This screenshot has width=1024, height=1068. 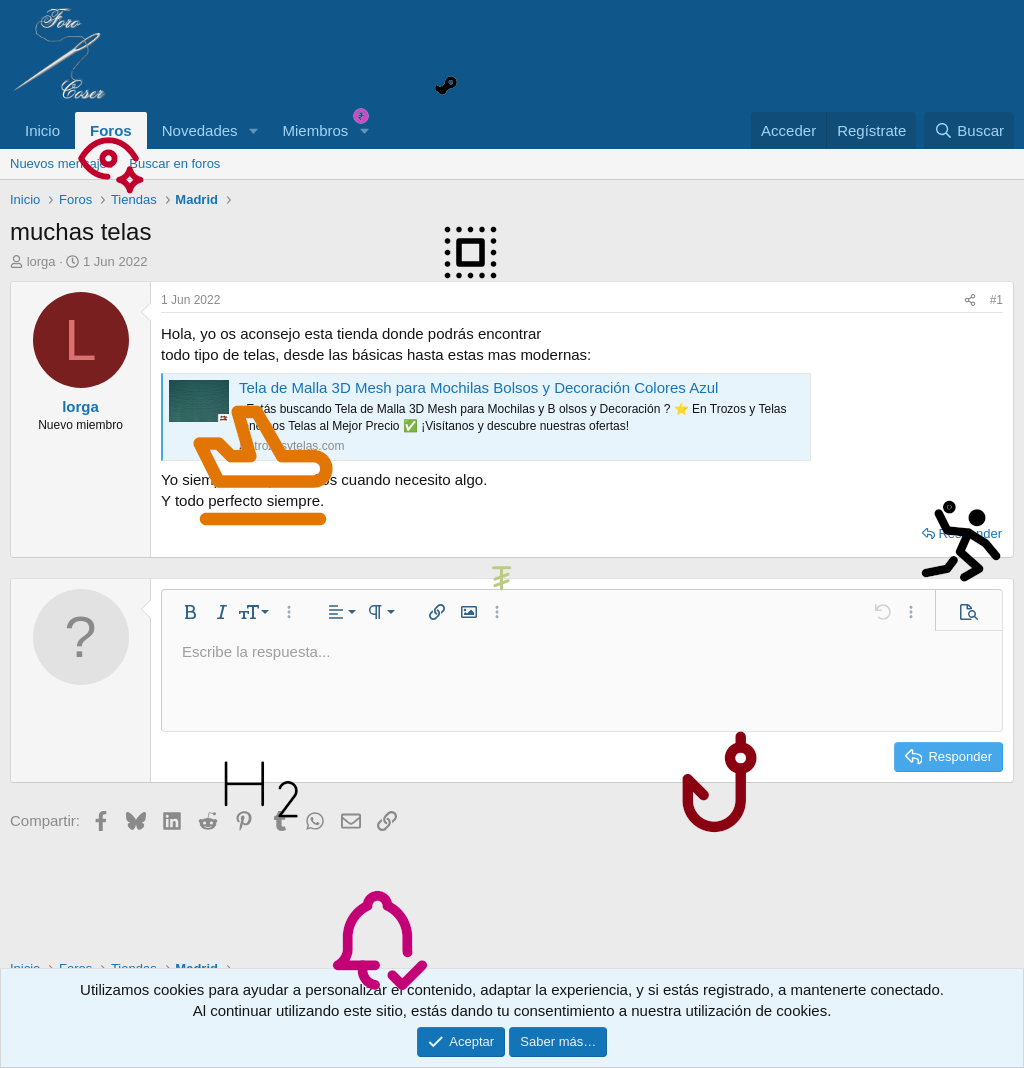 I want to click on fishing or angling activity, so click(x=719, y=784).